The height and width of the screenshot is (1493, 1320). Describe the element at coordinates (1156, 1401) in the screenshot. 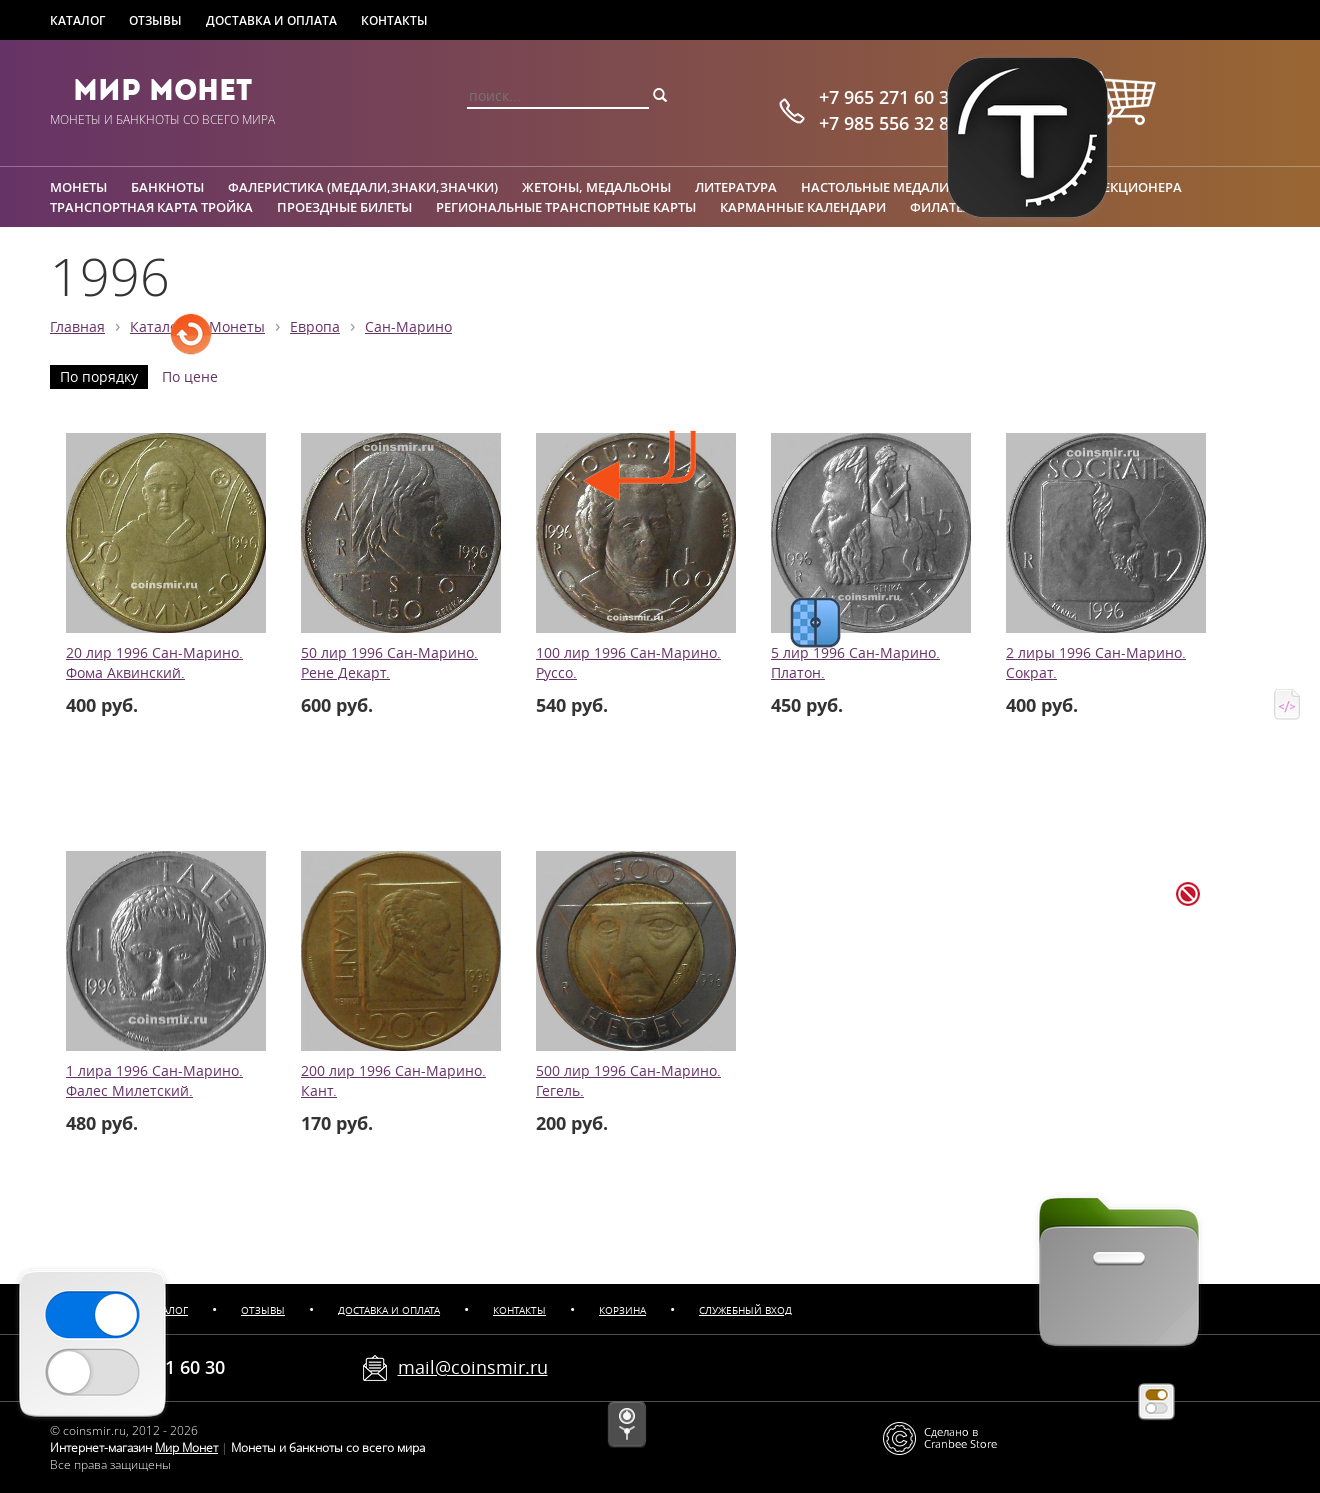

I see `open desktop preferences or settings` at that location.